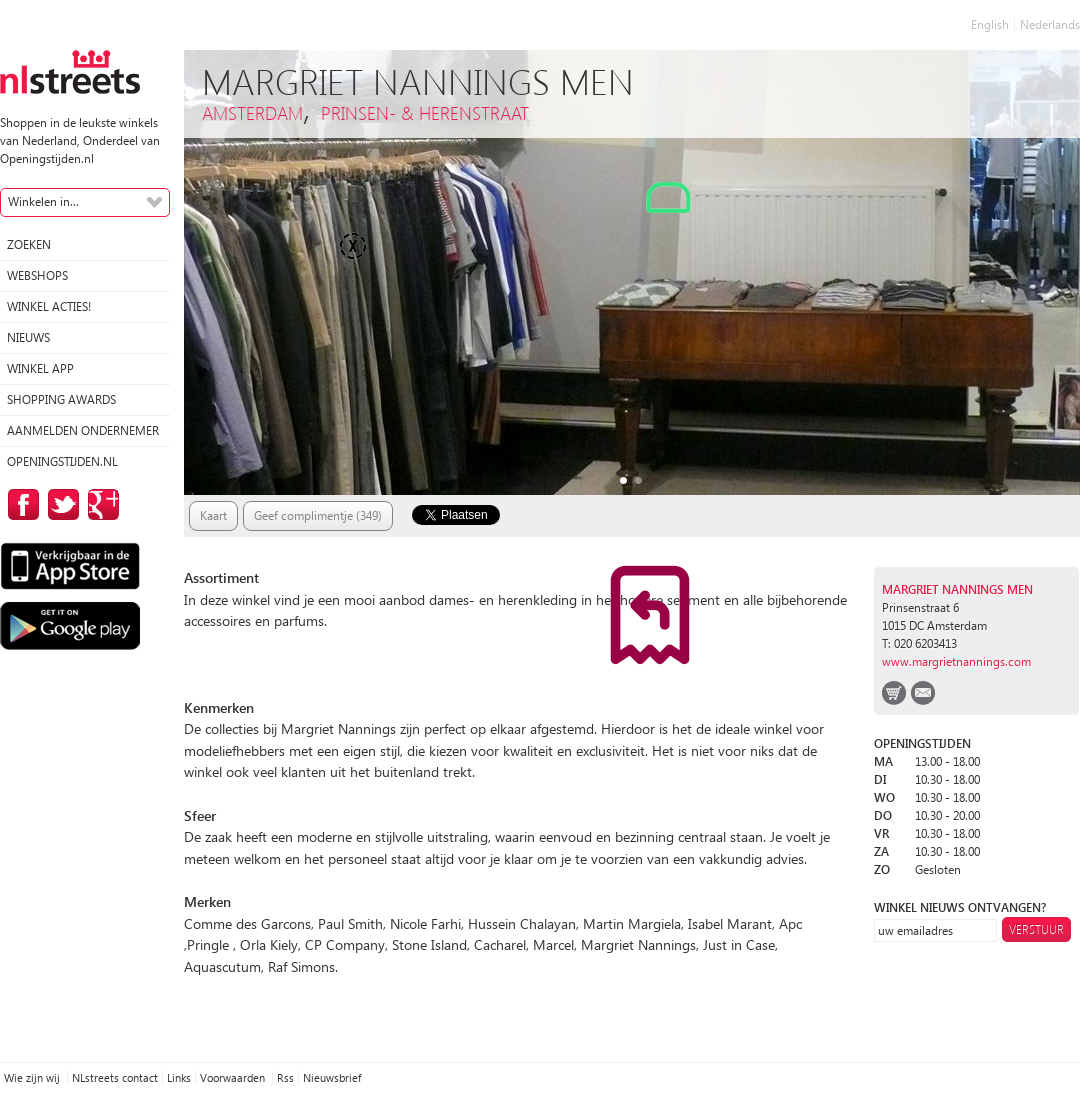 This screenshot has width=1080, height=1093. I want to click on request a refund for a purchase, so click(650, 615).